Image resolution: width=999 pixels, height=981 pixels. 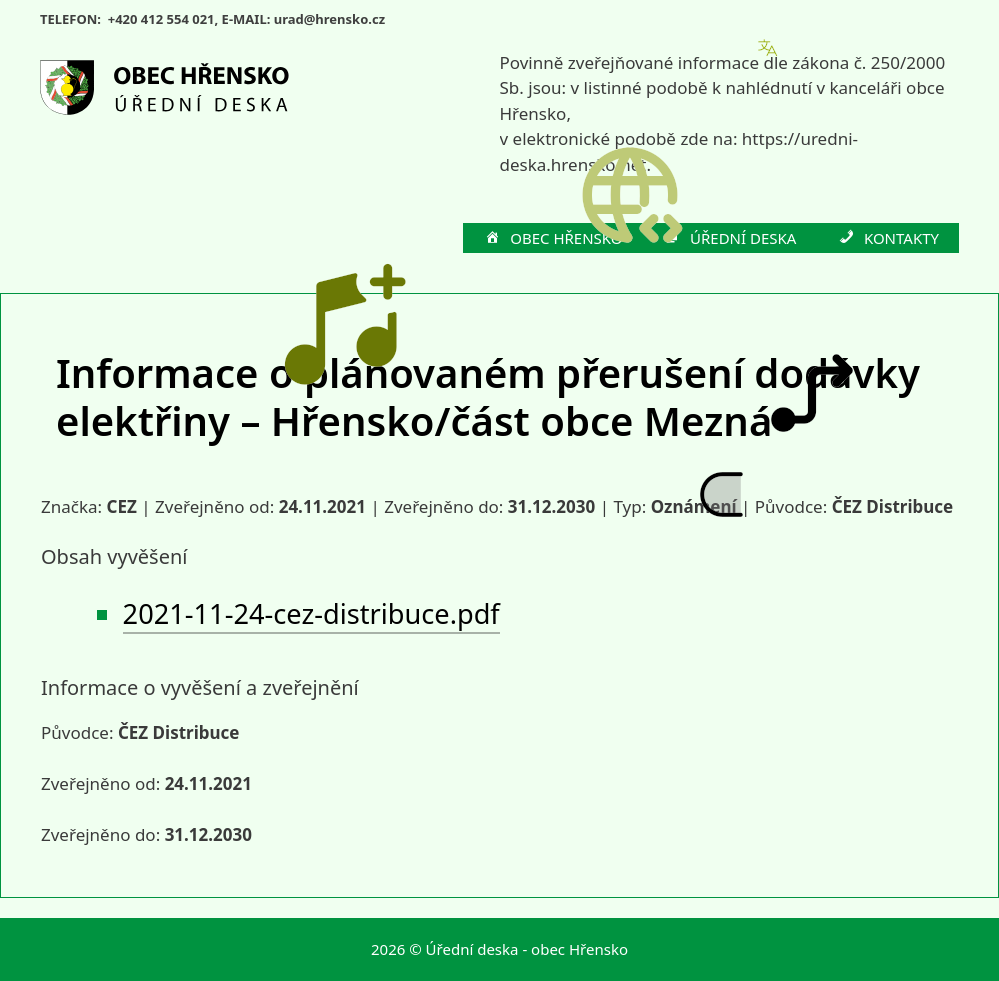 What do you see at coordinates (812, 391) in the screenshot?
I see `follow a guided path or tutorial` at bounding box center [812, 391].